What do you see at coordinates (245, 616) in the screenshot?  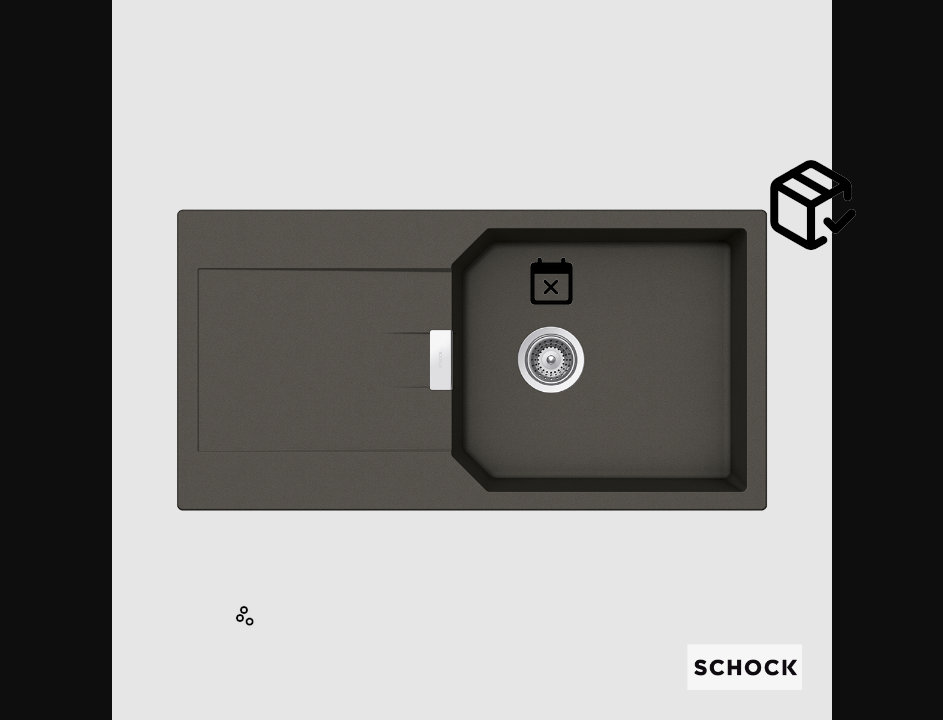 I see `view data as a scatter plot chart` at bounding box center [245, 616].